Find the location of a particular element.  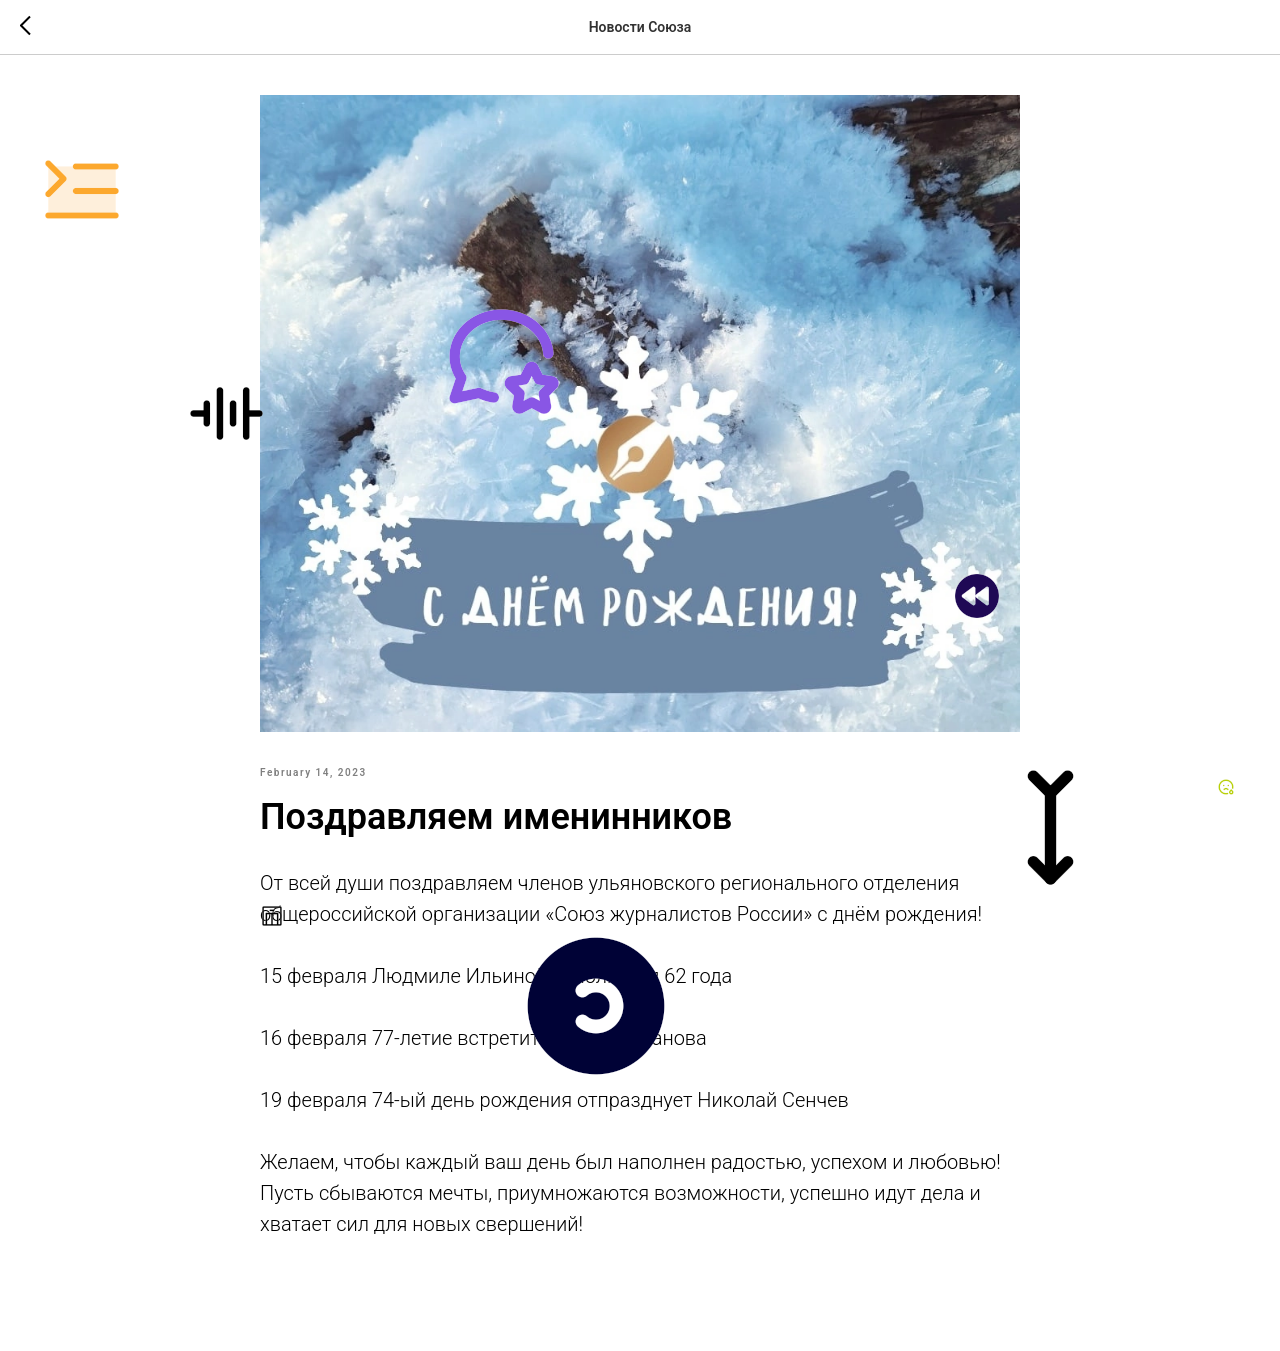

increase text indentation is located at coordinates (82, 191).